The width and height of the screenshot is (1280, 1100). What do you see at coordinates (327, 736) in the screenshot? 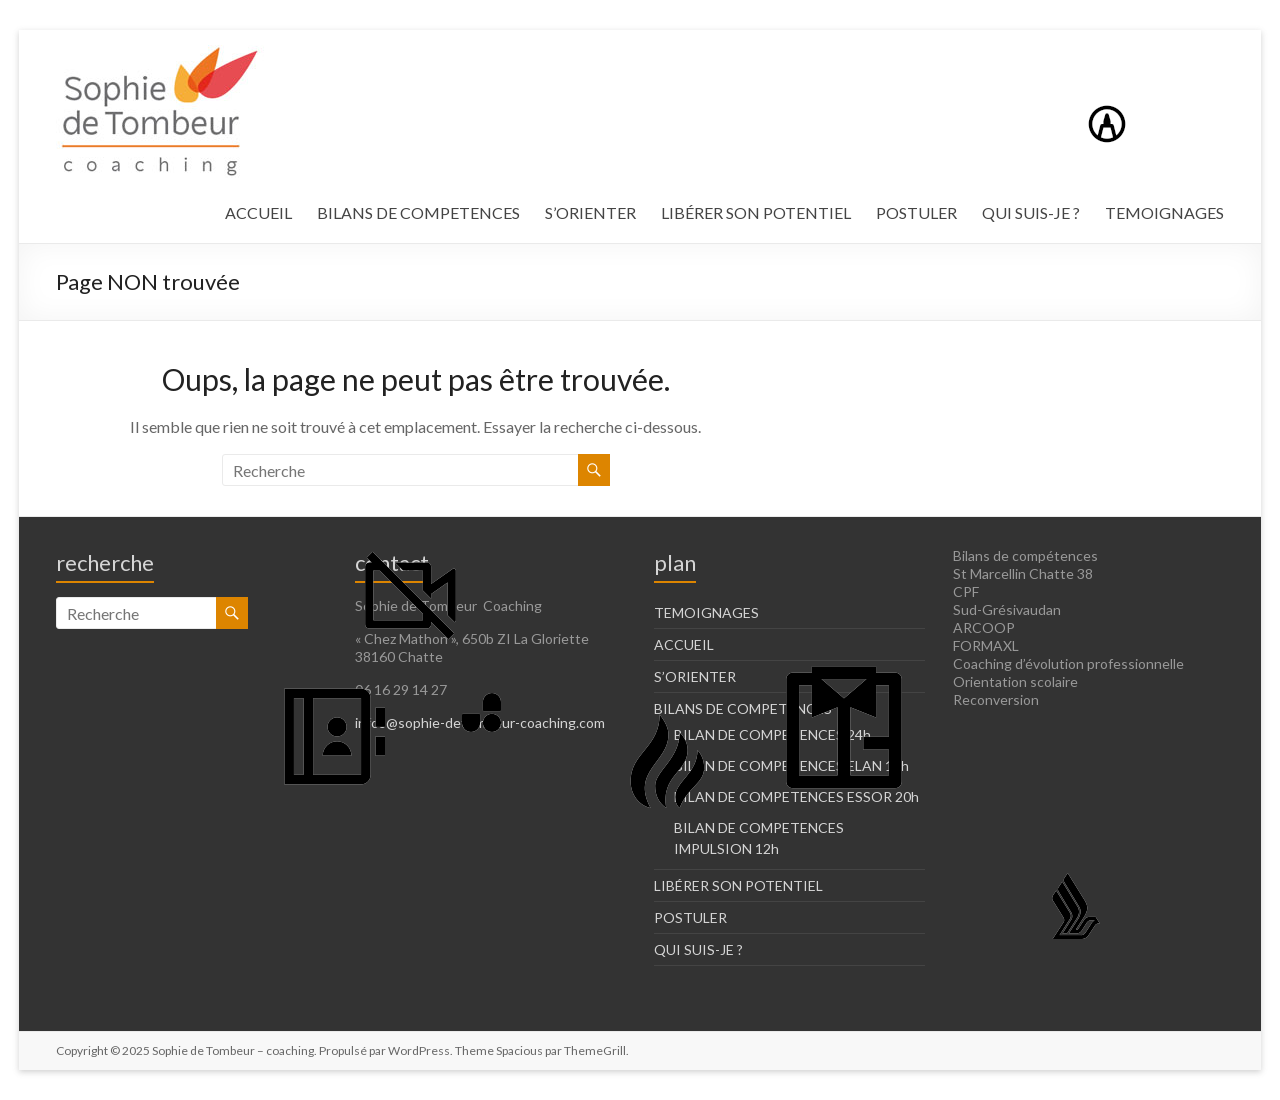
I see `open your contacts list` at bounding box center [327, 736].